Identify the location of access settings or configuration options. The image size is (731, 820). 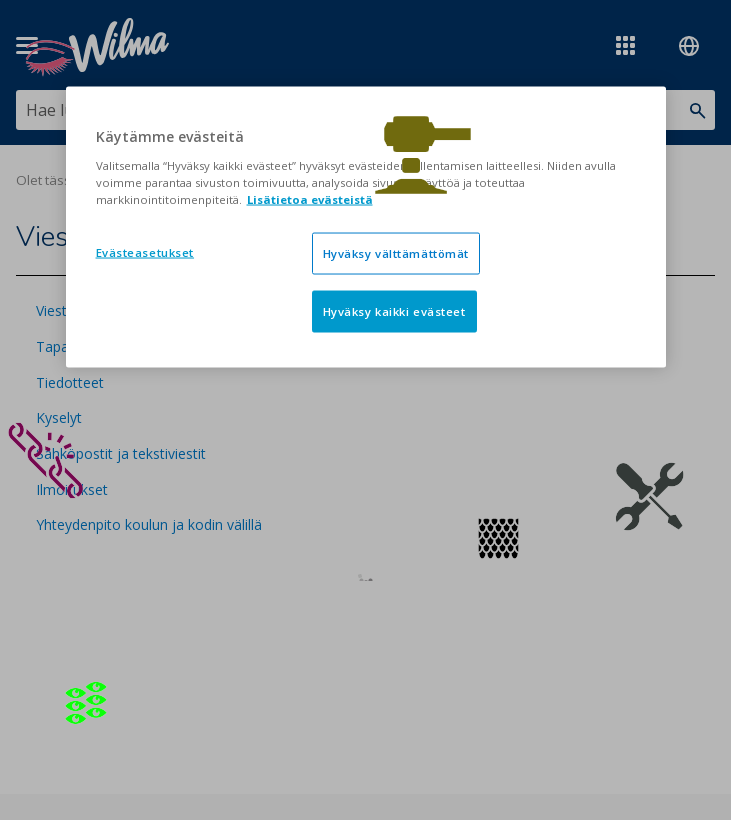
(649, 496).